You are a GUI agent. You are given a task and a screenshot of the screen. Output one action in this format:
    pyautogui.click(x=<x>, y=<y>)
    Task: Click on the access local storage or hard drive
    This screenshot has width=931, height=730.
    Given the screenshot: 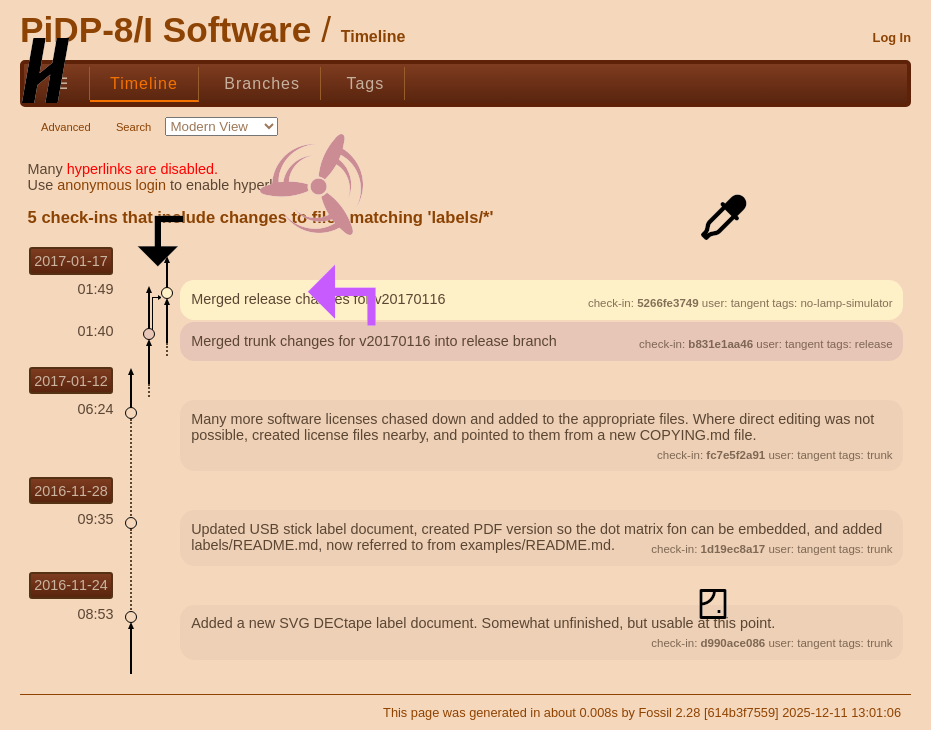 What is the action you would take?
    pyautogui.click(x=713, y=604)
    